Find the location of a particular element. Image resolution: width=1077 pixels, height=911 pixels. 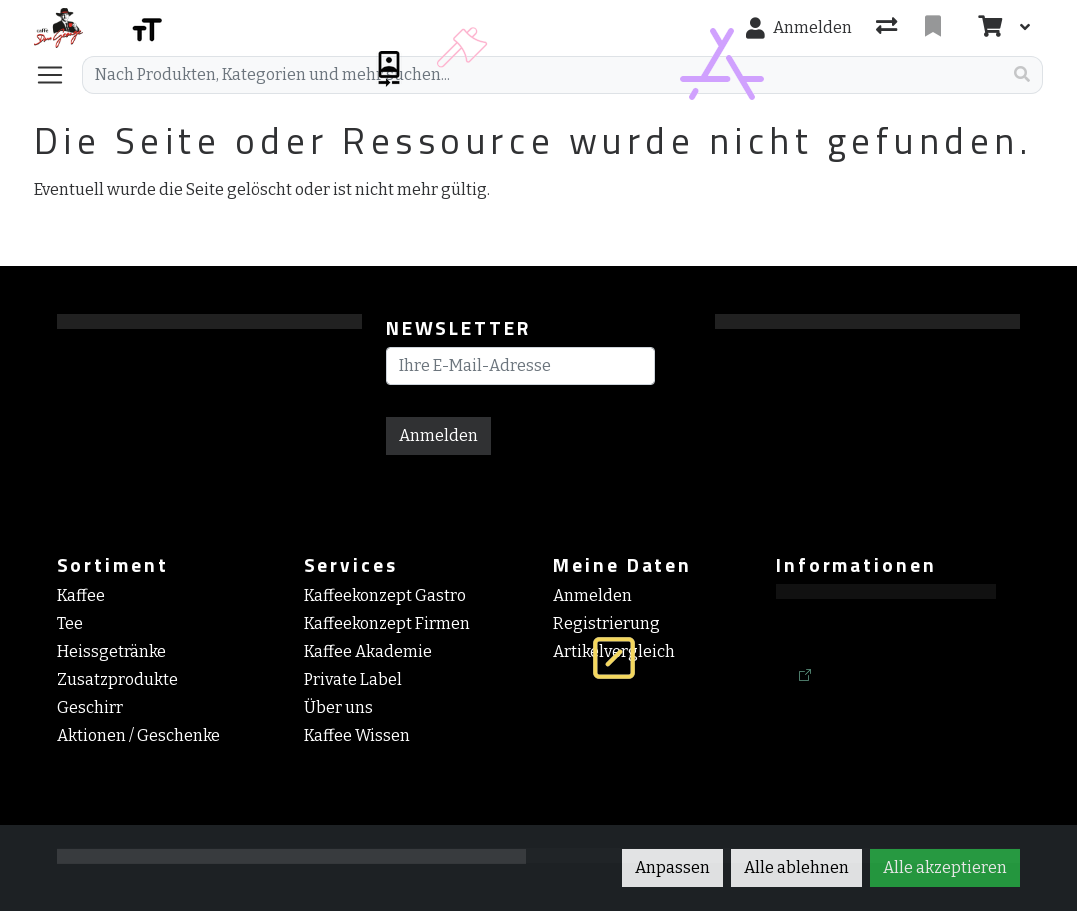

access woodcutting or crafting tools is located at coordinates (462, 49).